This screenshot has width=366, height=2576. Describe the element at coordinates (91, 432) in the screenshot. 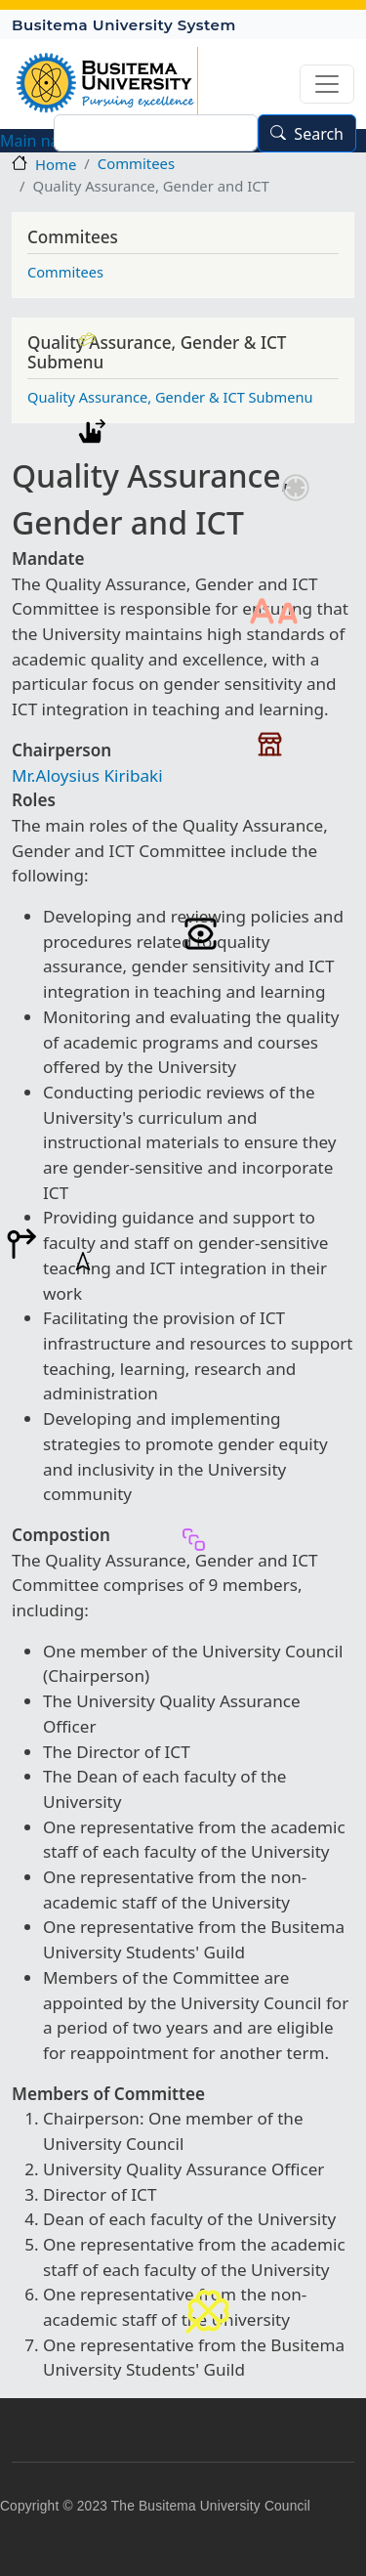

I see `swipe right to continue or proceed` at that location.